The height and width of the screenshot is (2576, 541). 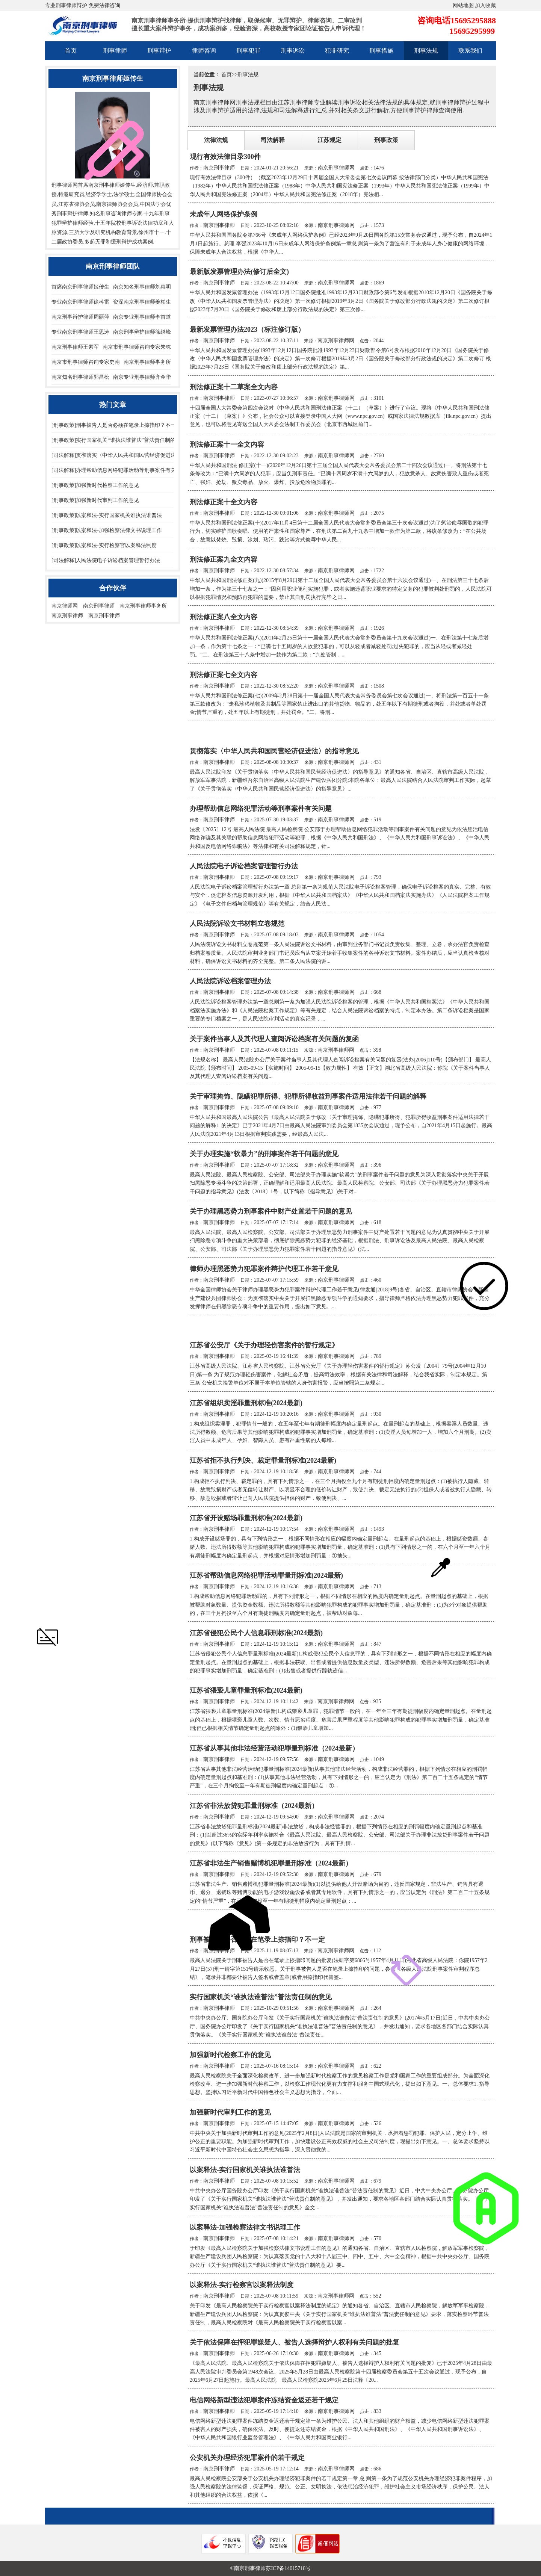 What do you see at coordinates (440, 1568) in the screenshot?
I see `pick a color from the canvas` at bounding box center [440, 1568].